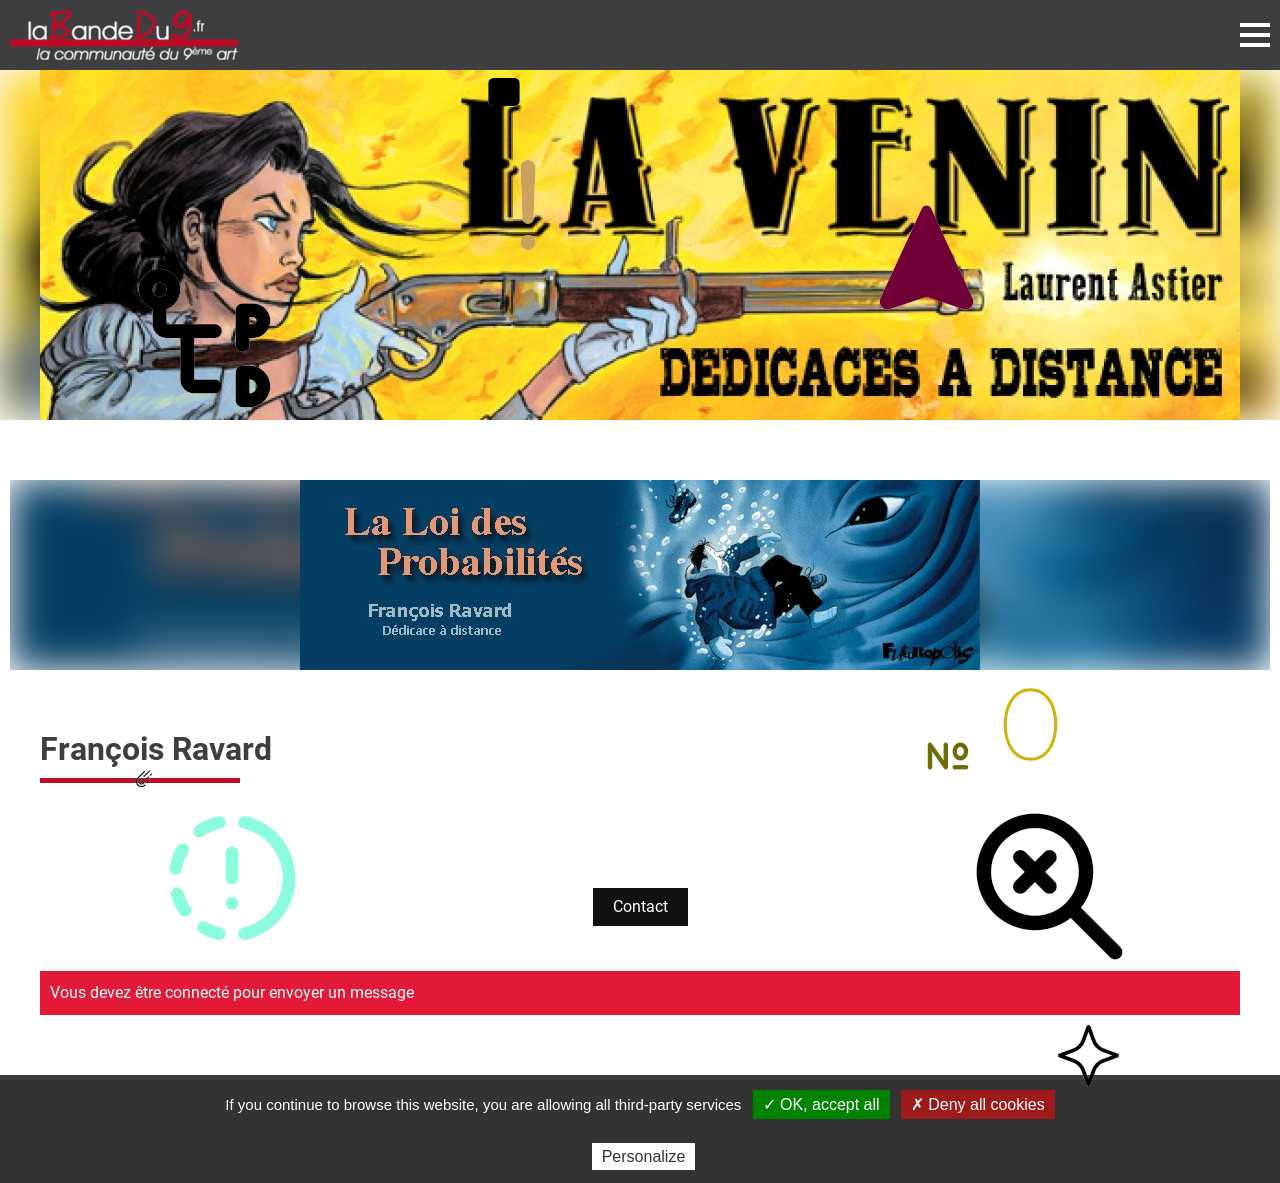  Describe the element at coordinates (1088, 1055) in the screenshot. I see `indicates AI-generated or enhanced content` at that location.